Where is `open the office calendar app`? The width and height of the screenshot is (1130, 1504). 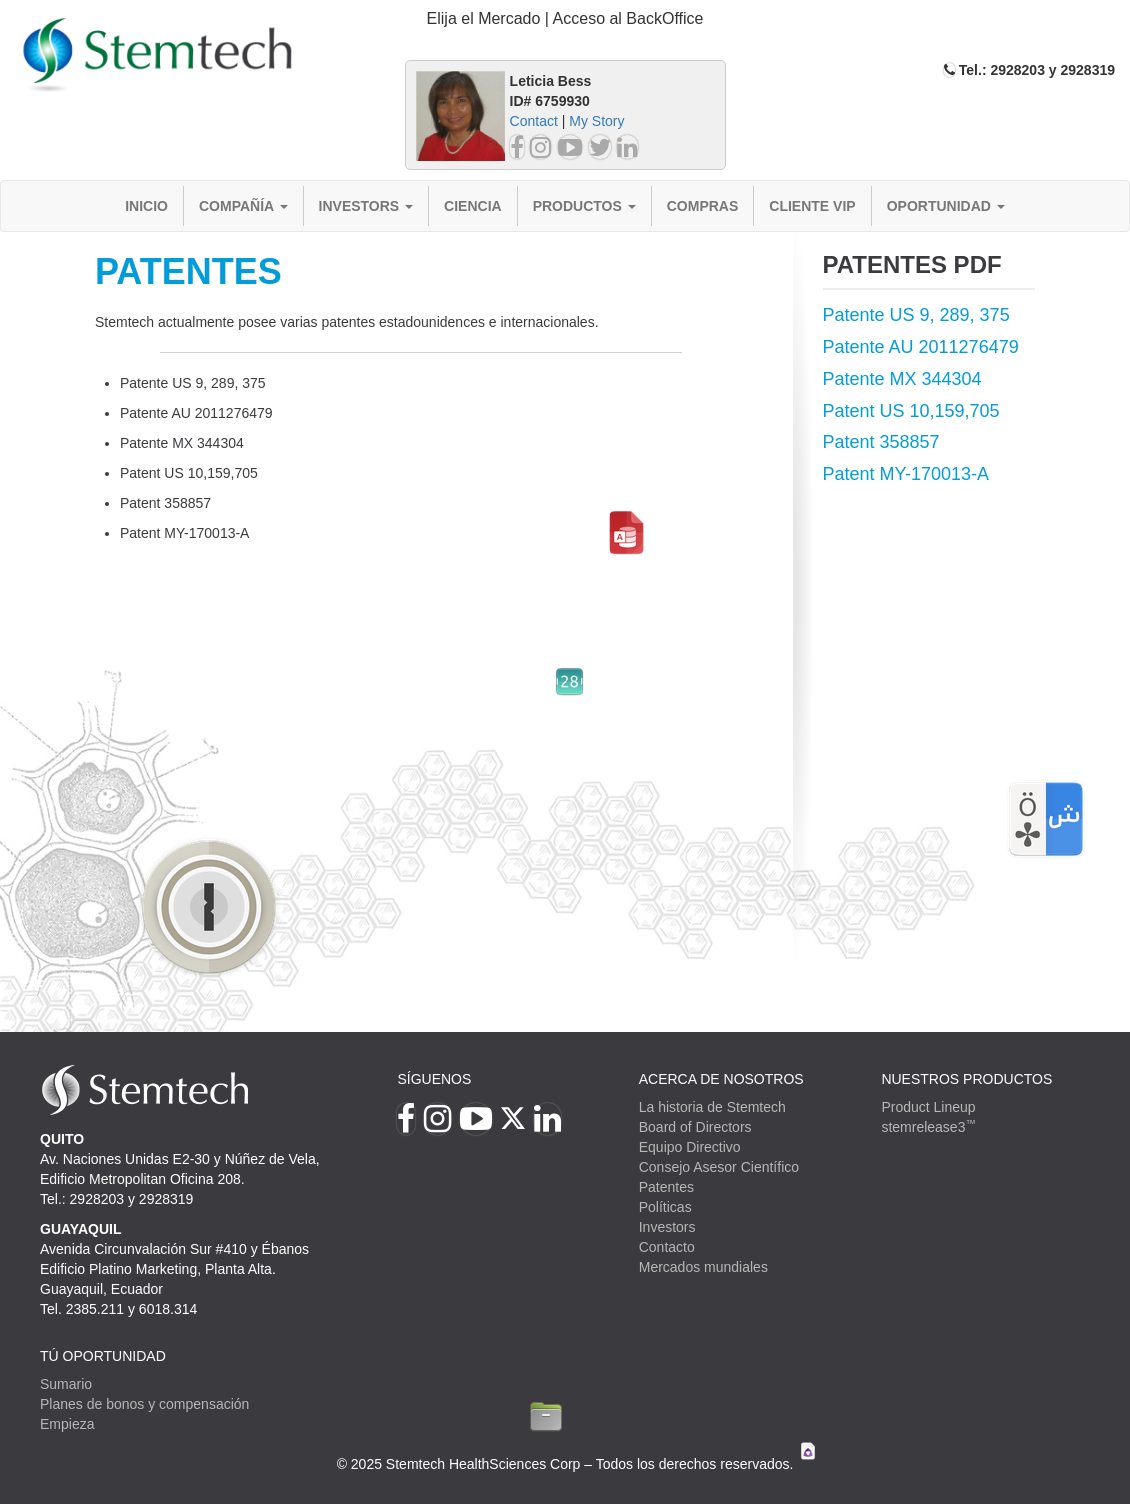
open the office calendar app is located at coordinates (569, 681).